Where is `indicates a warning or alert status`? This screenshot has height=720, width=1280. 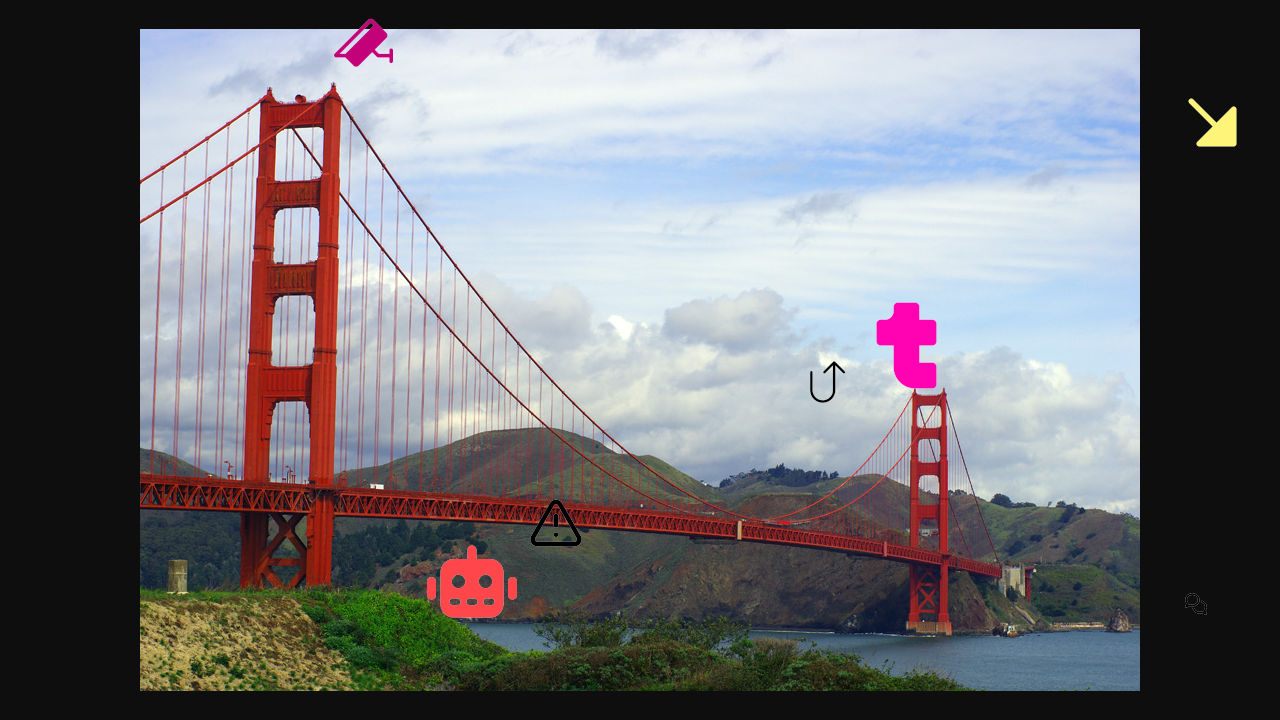
indicates a warning or alert status is located at coordinates (556, 523).